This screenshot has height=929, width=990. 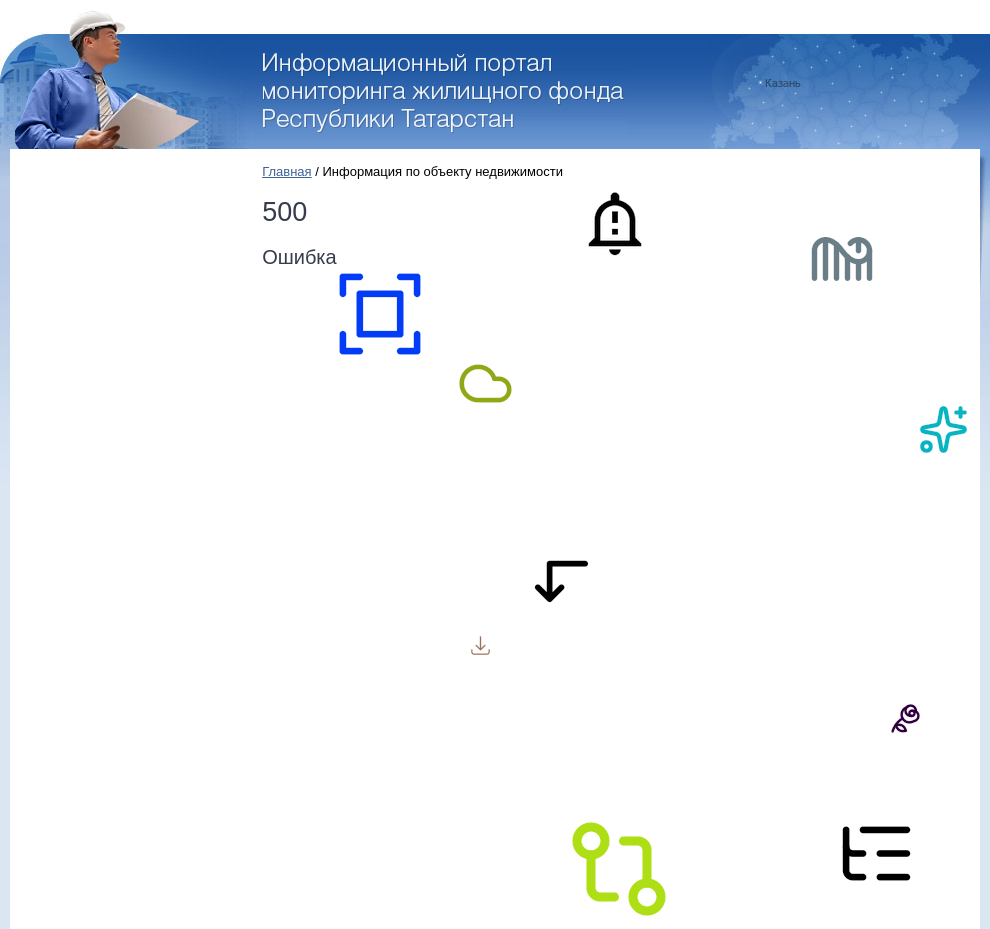 What do you see at coordinates (943, 429) in the screenshot?
I see `access AI-powered or smart features` at bounding box center [943, 429].